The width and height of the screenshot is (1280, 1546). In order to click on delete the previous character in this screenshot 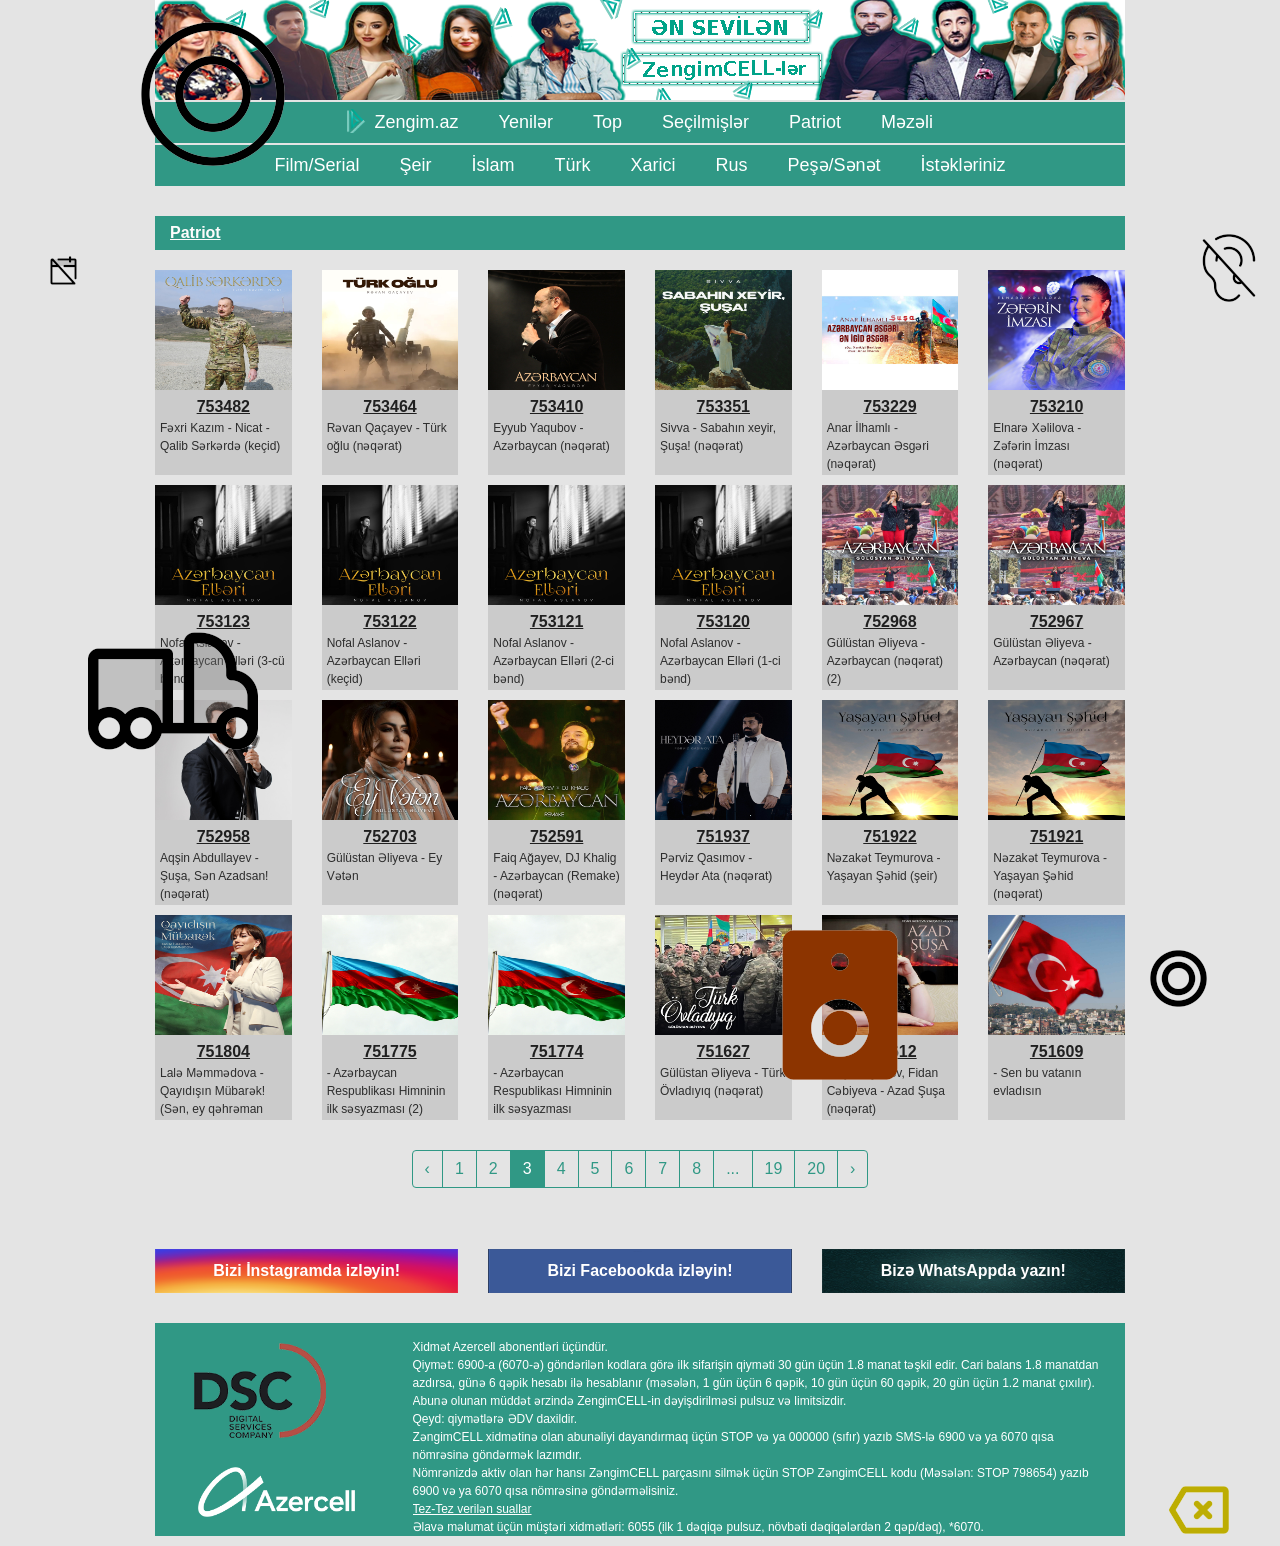, I will do `click(1201, 1510)`.